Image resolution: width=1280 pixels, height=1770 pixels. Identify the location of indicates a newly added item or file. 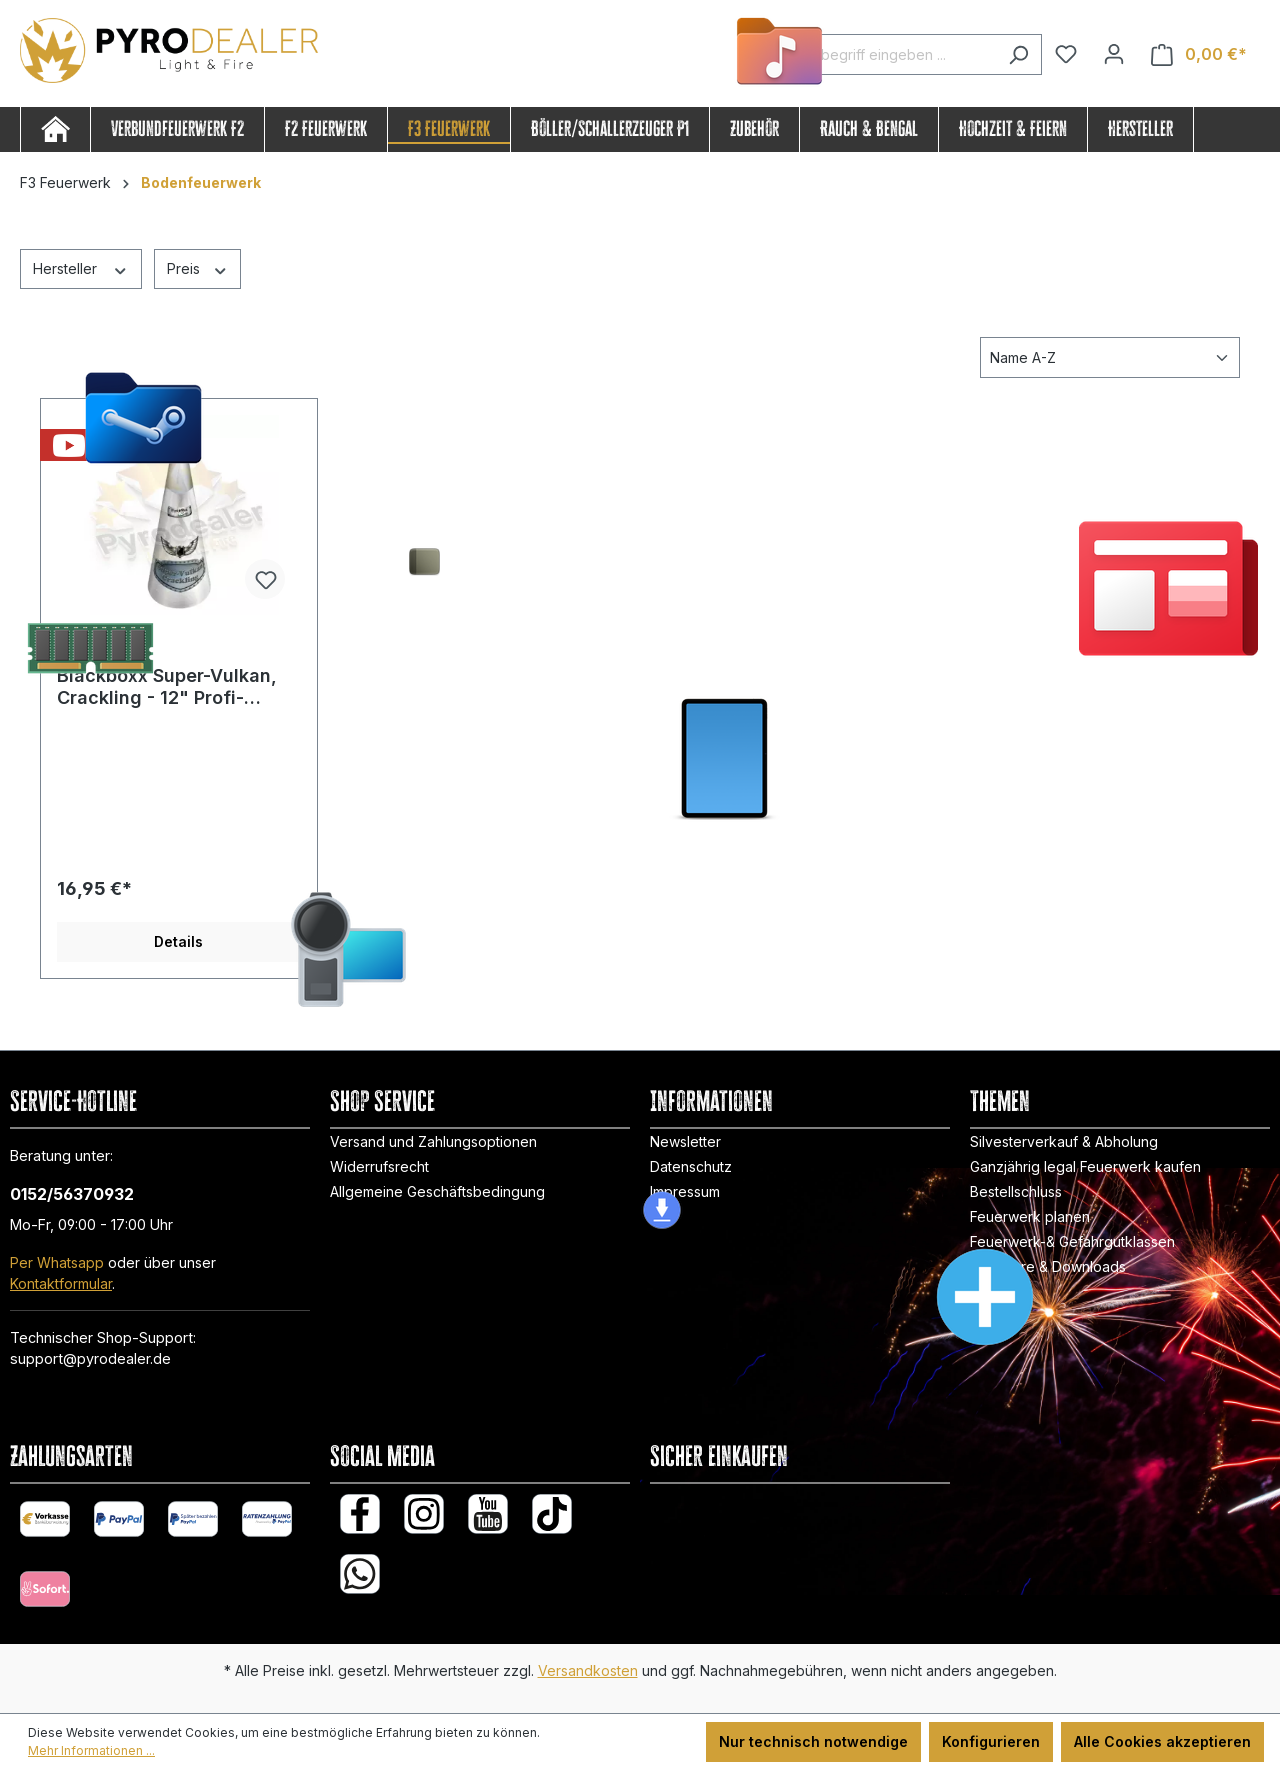
(985, 1297).